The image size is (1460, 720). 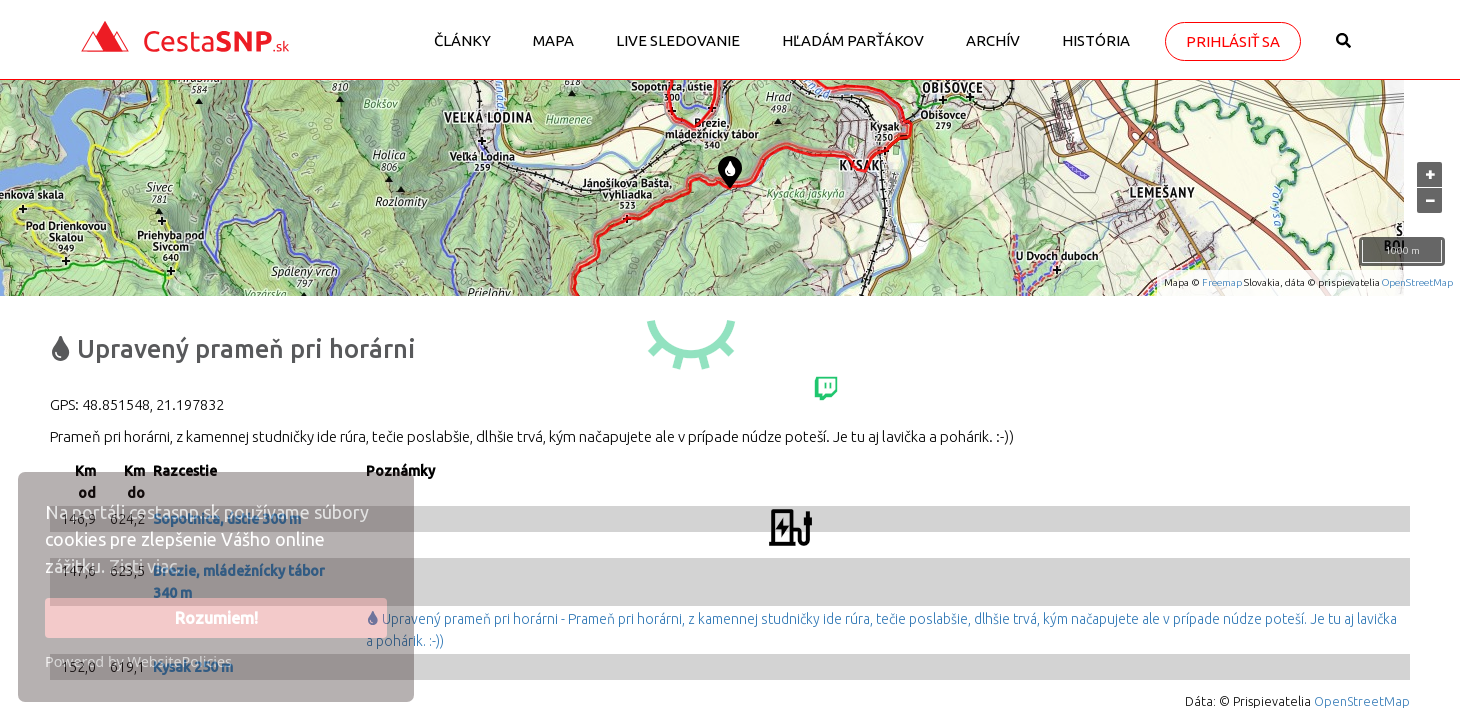 I want to click on hide password or sensitive content, so click(x=691, y=342).